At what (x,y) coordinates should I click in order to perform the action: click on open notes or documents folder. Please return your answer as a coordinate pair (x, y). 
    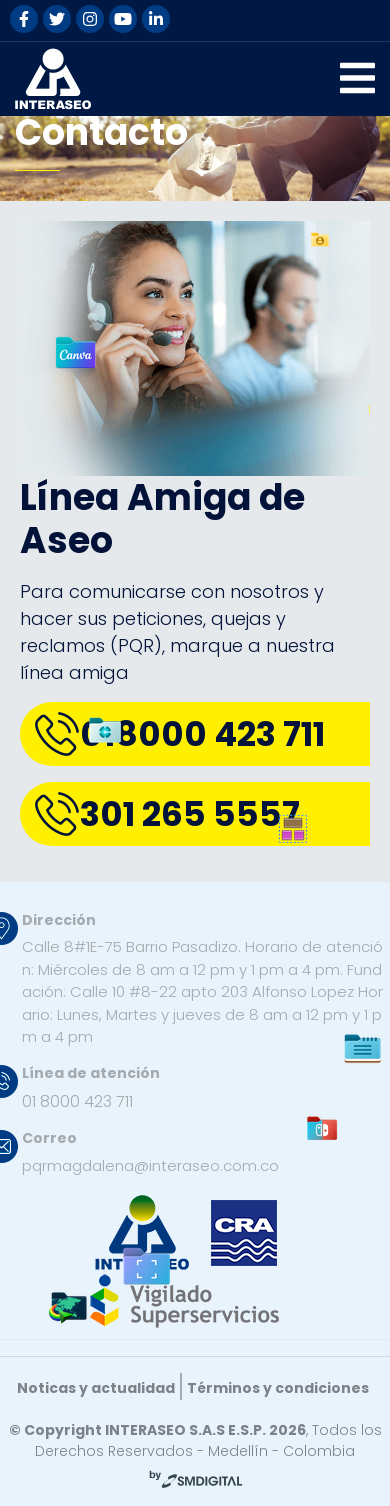
    Looking at the image, I should click on (362, 1049).